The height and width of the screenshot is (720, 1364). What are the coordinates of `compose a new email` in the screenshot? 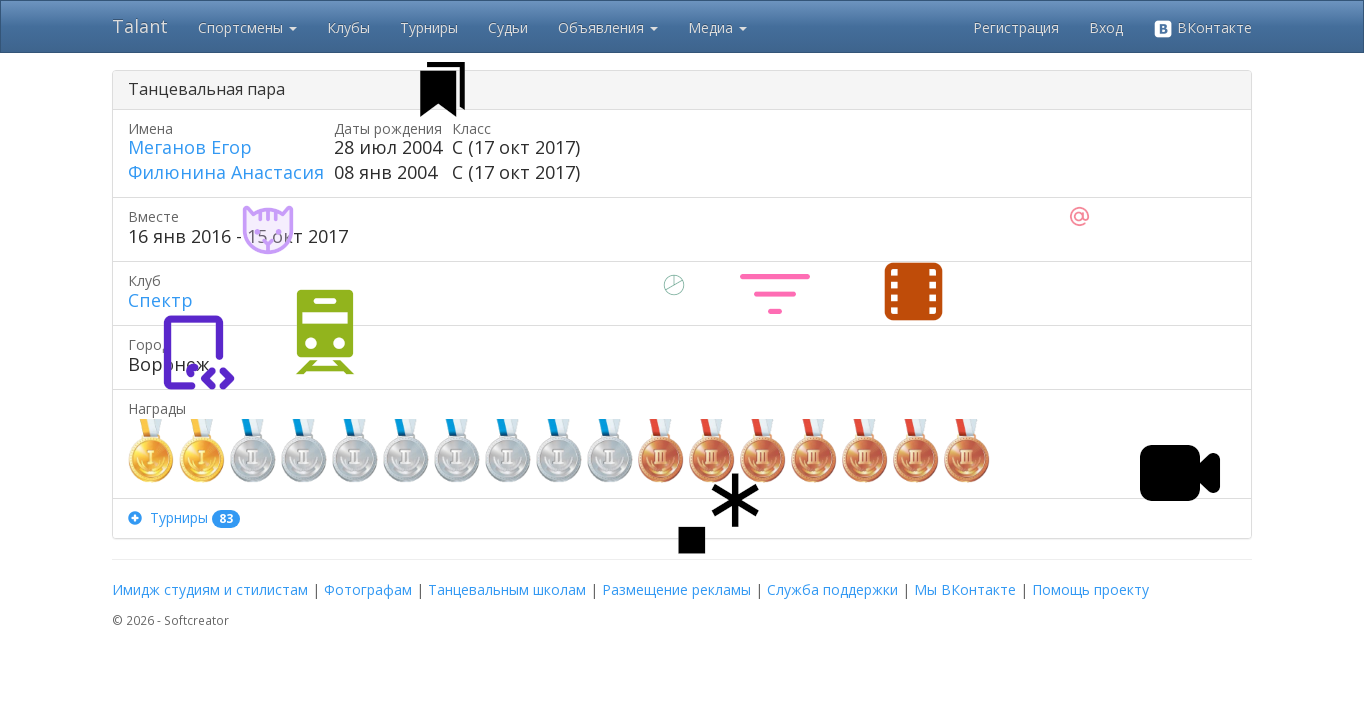 It's located at (1079, 216).